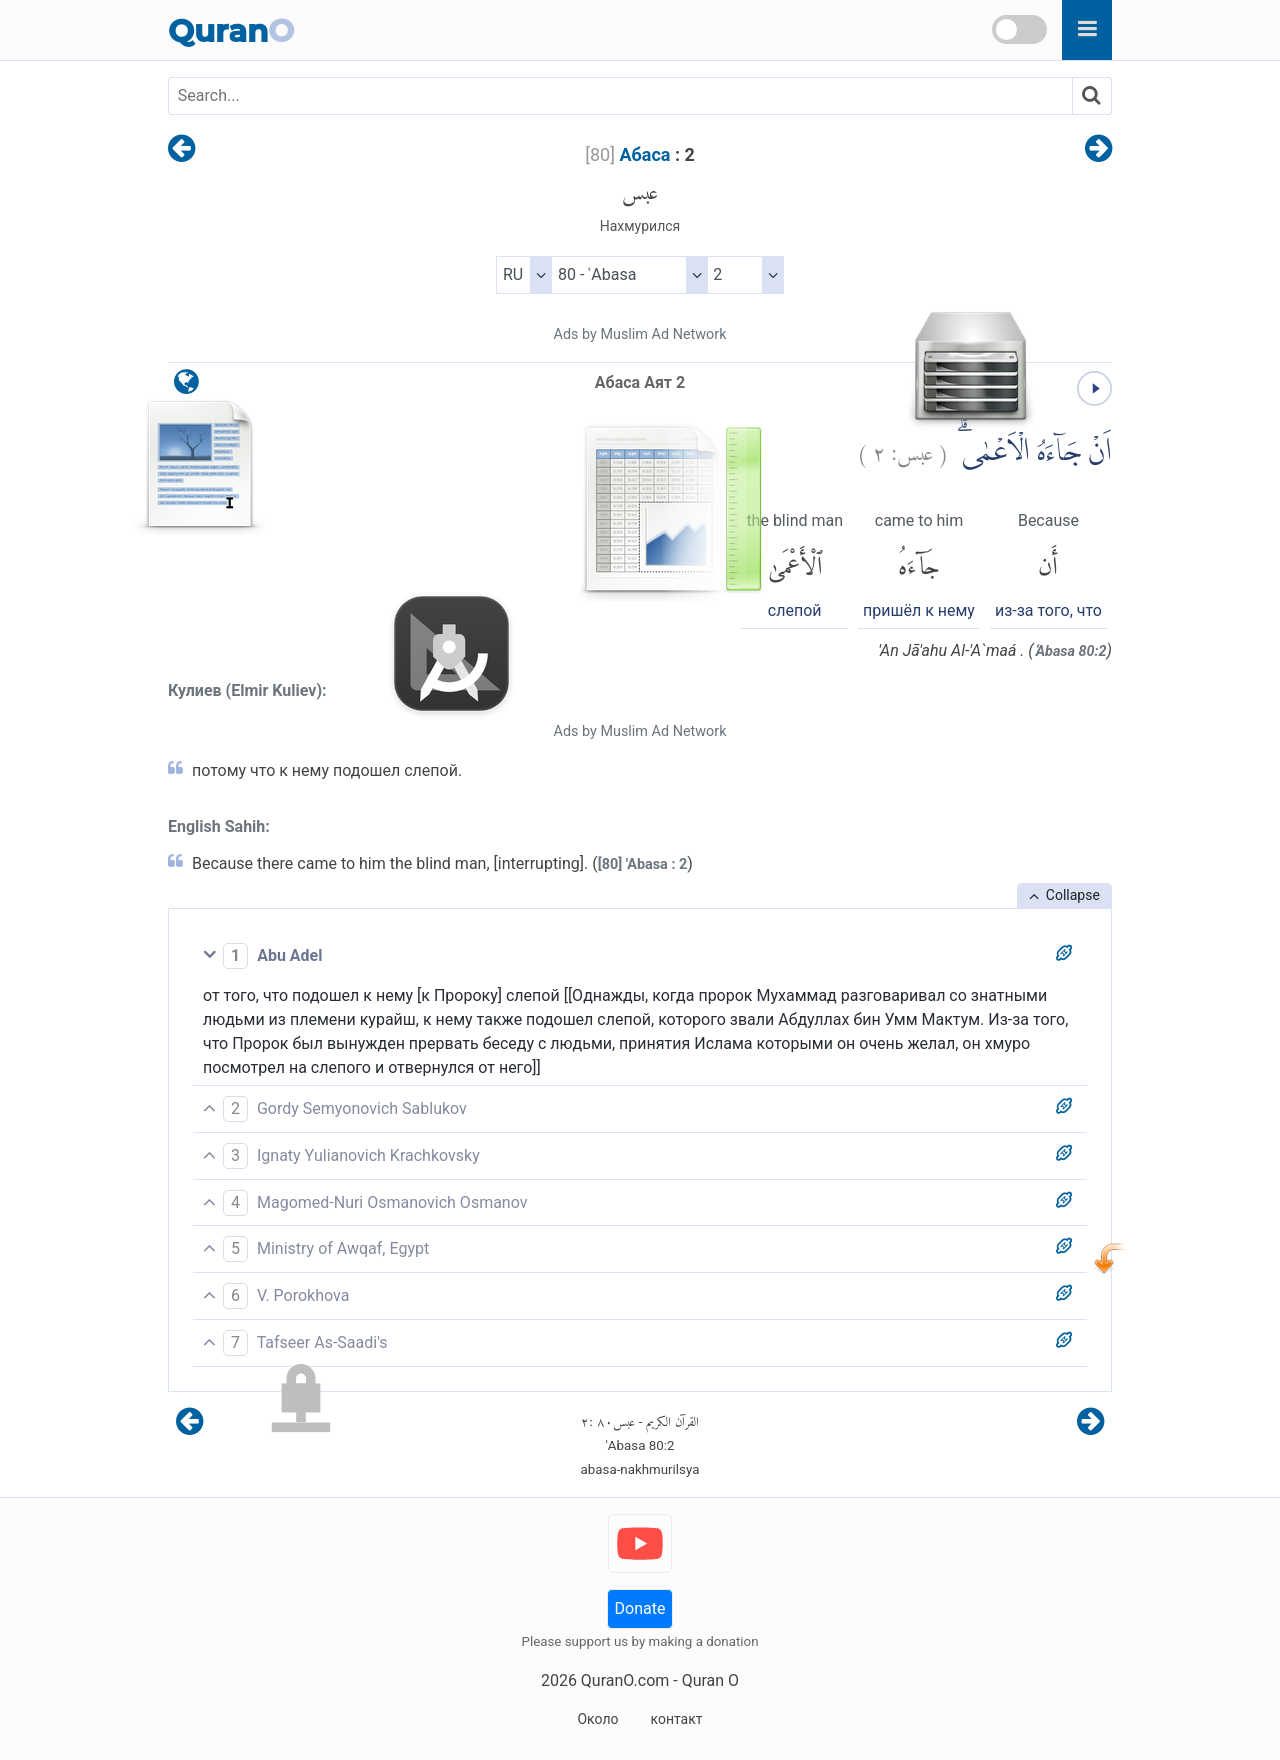 This screenshot has width=1280, height=1760. I want to click on indicates active VPN connection, so click(301, 1398).